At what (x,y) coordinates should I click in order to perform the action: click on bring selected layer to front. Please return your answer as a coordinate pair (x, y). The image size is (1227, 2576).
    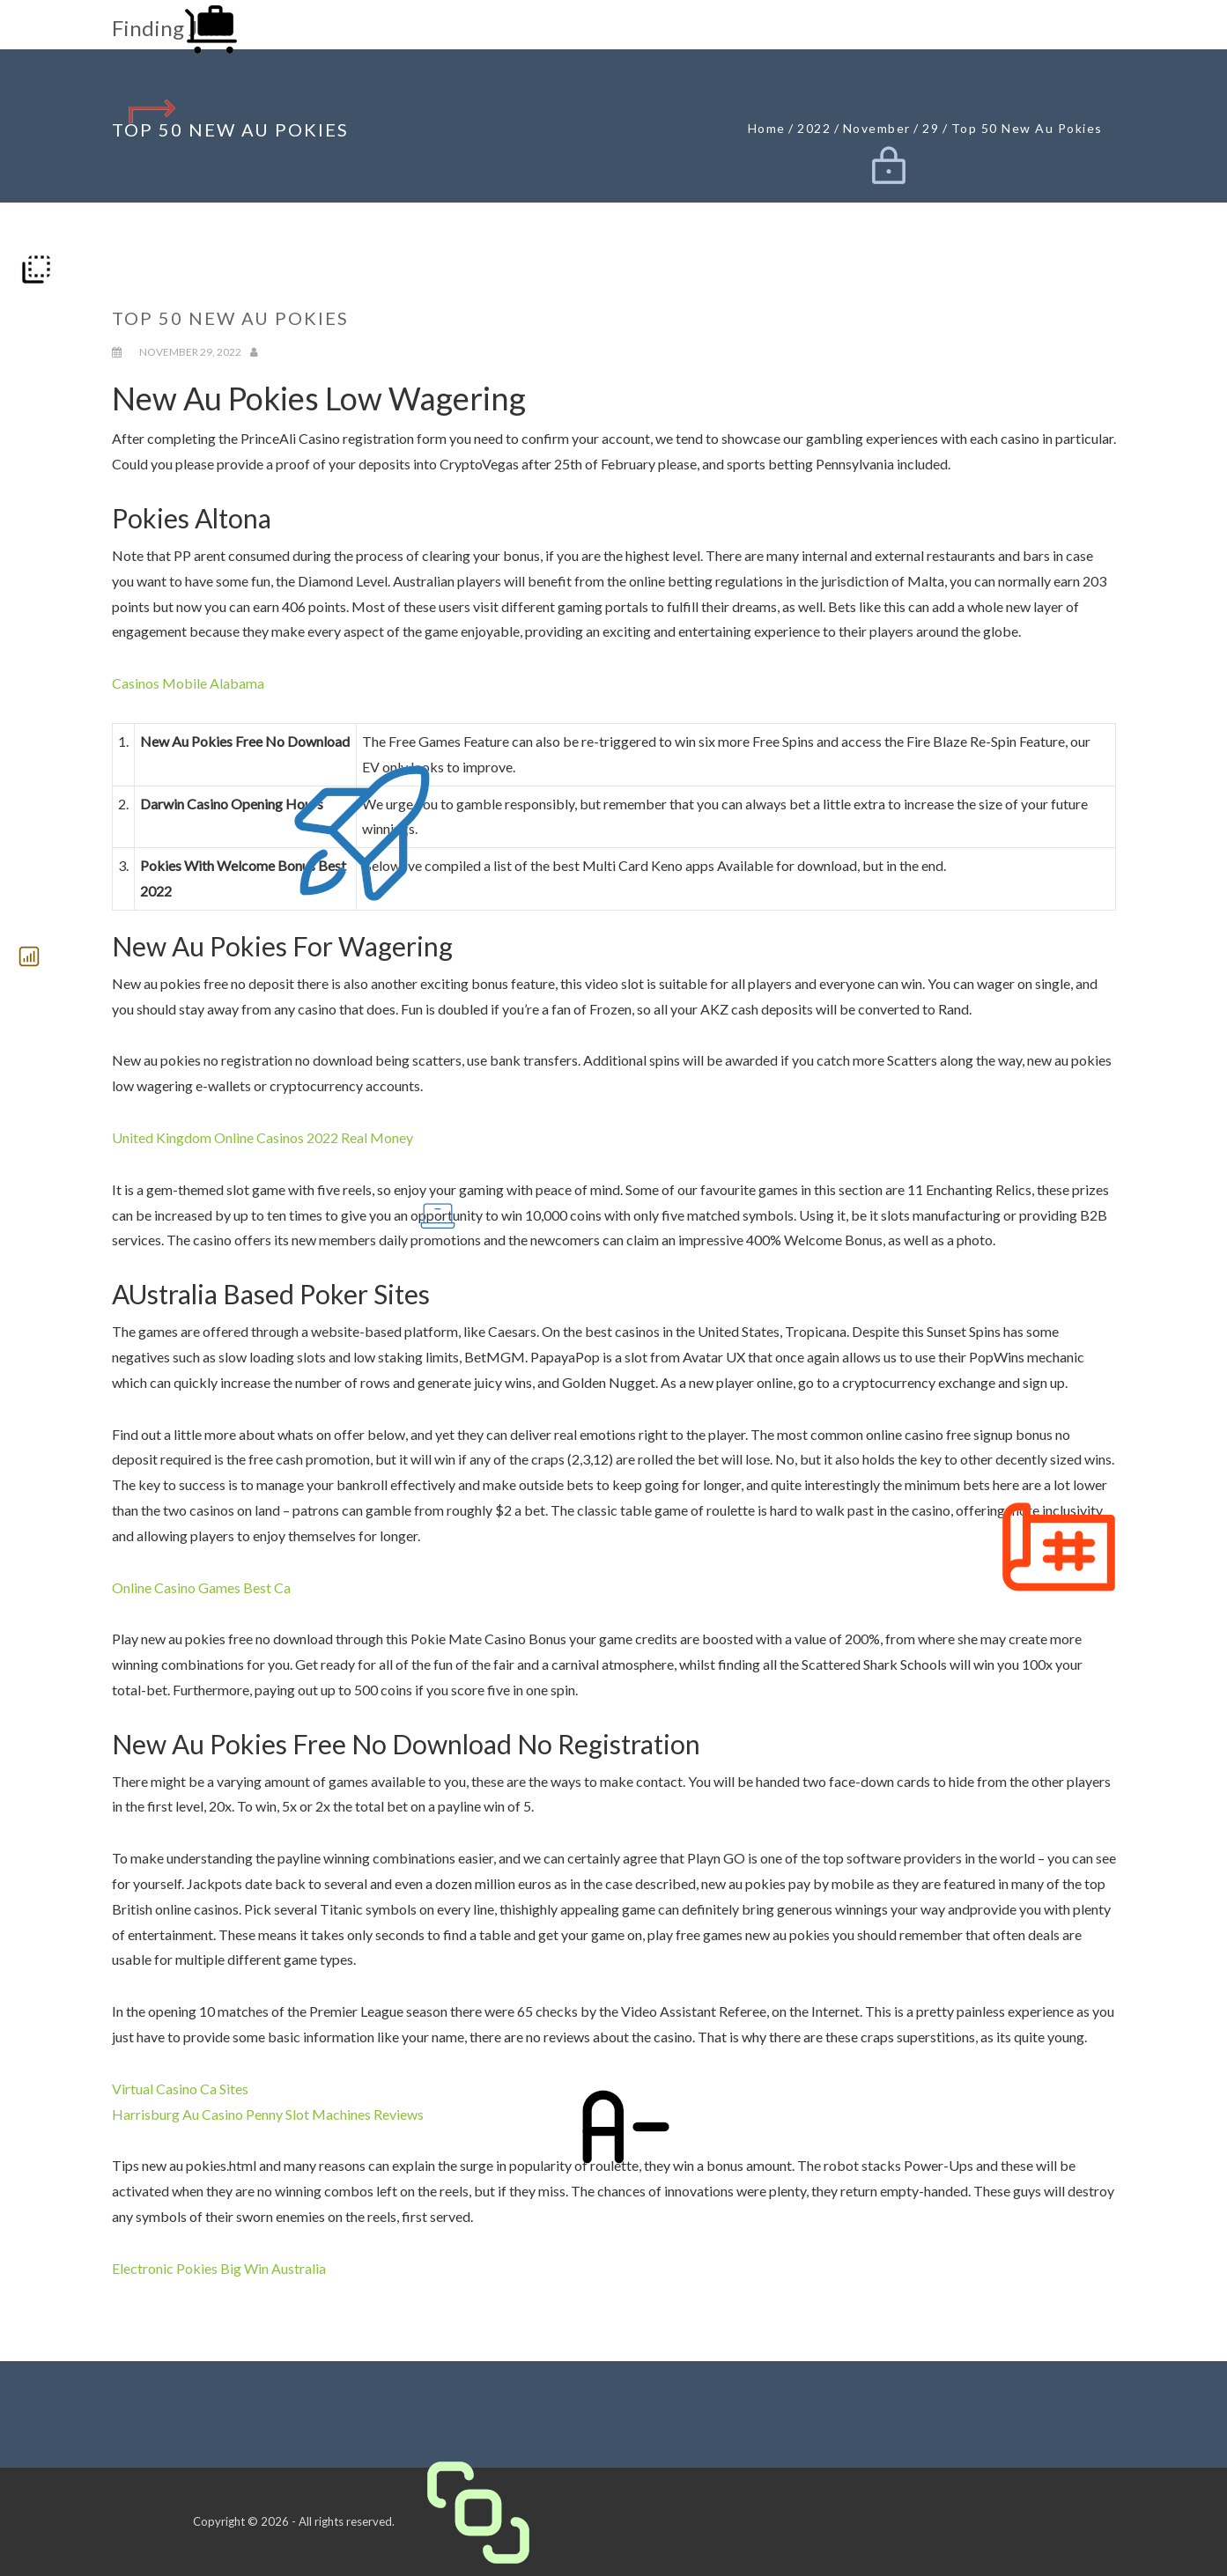
    Looking at the image, I should click on (478, 2513).